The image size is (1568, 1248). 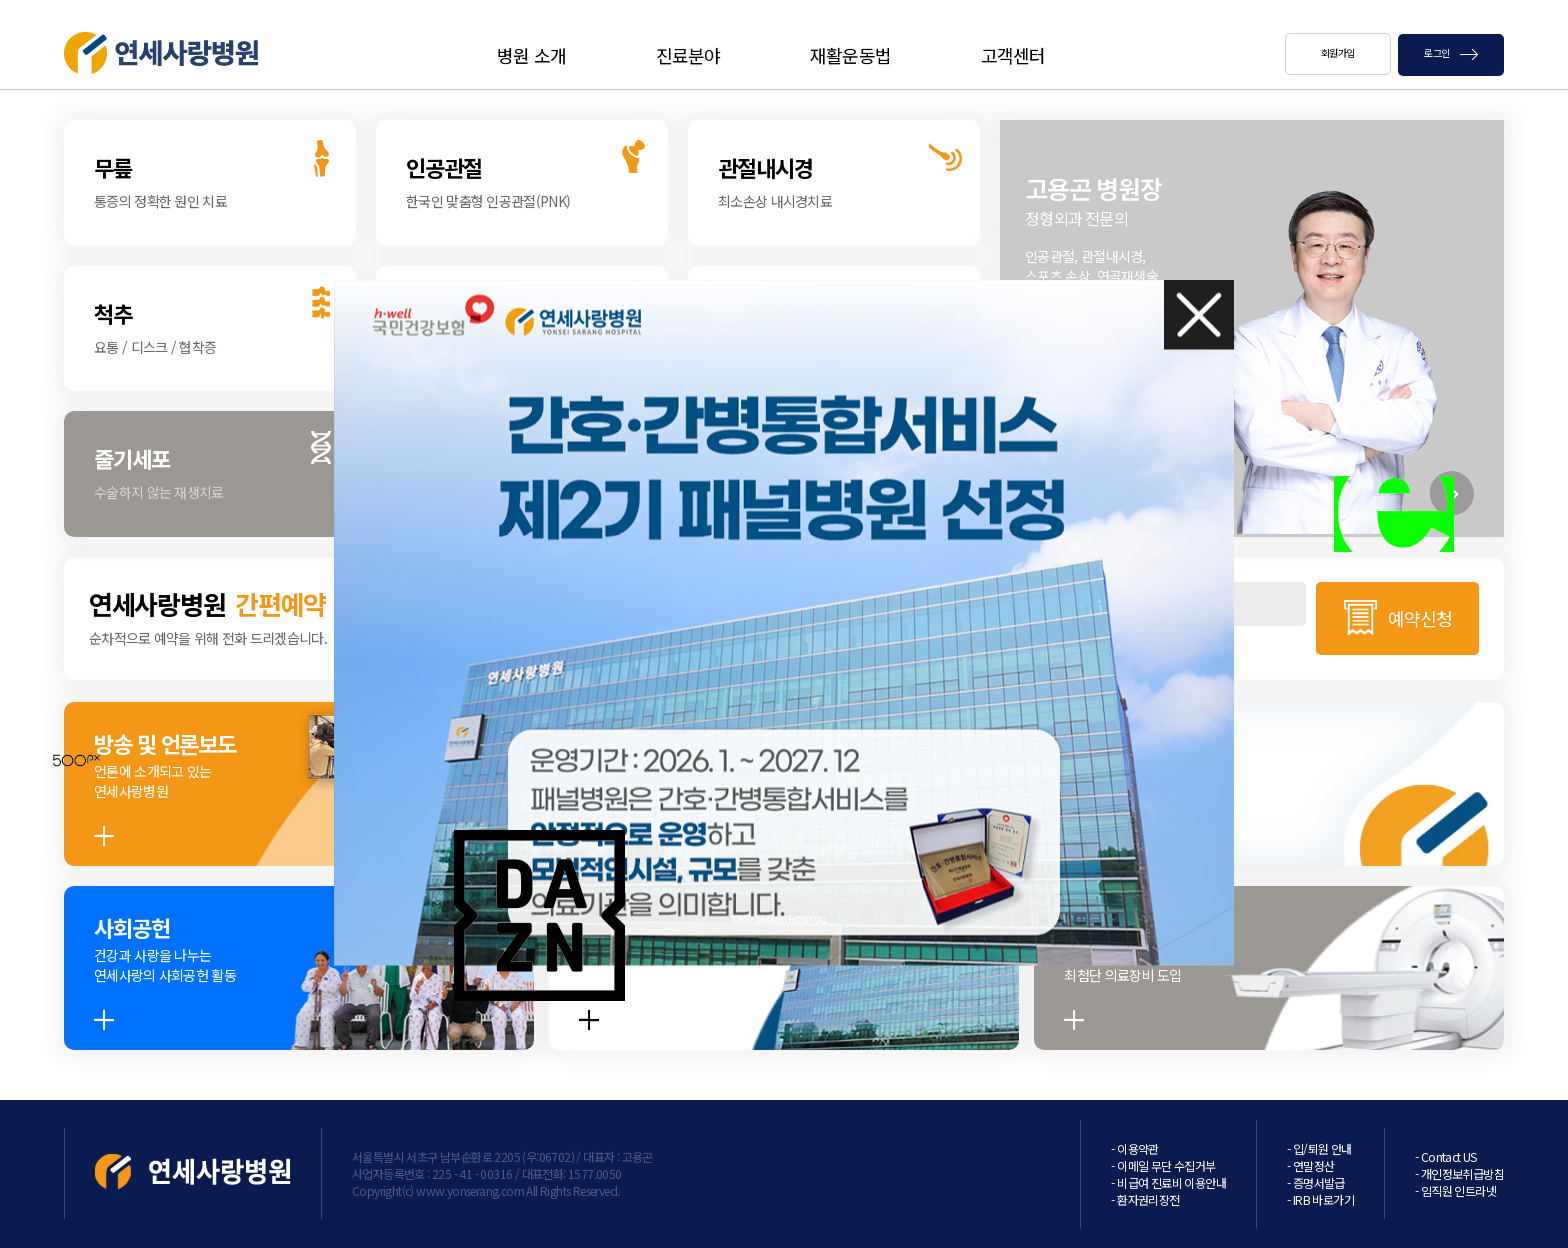 What do you see at coordinates (1394, 514) in the screenshot?
I see `erlang programming language logo` at bounding box center [1394, 514].